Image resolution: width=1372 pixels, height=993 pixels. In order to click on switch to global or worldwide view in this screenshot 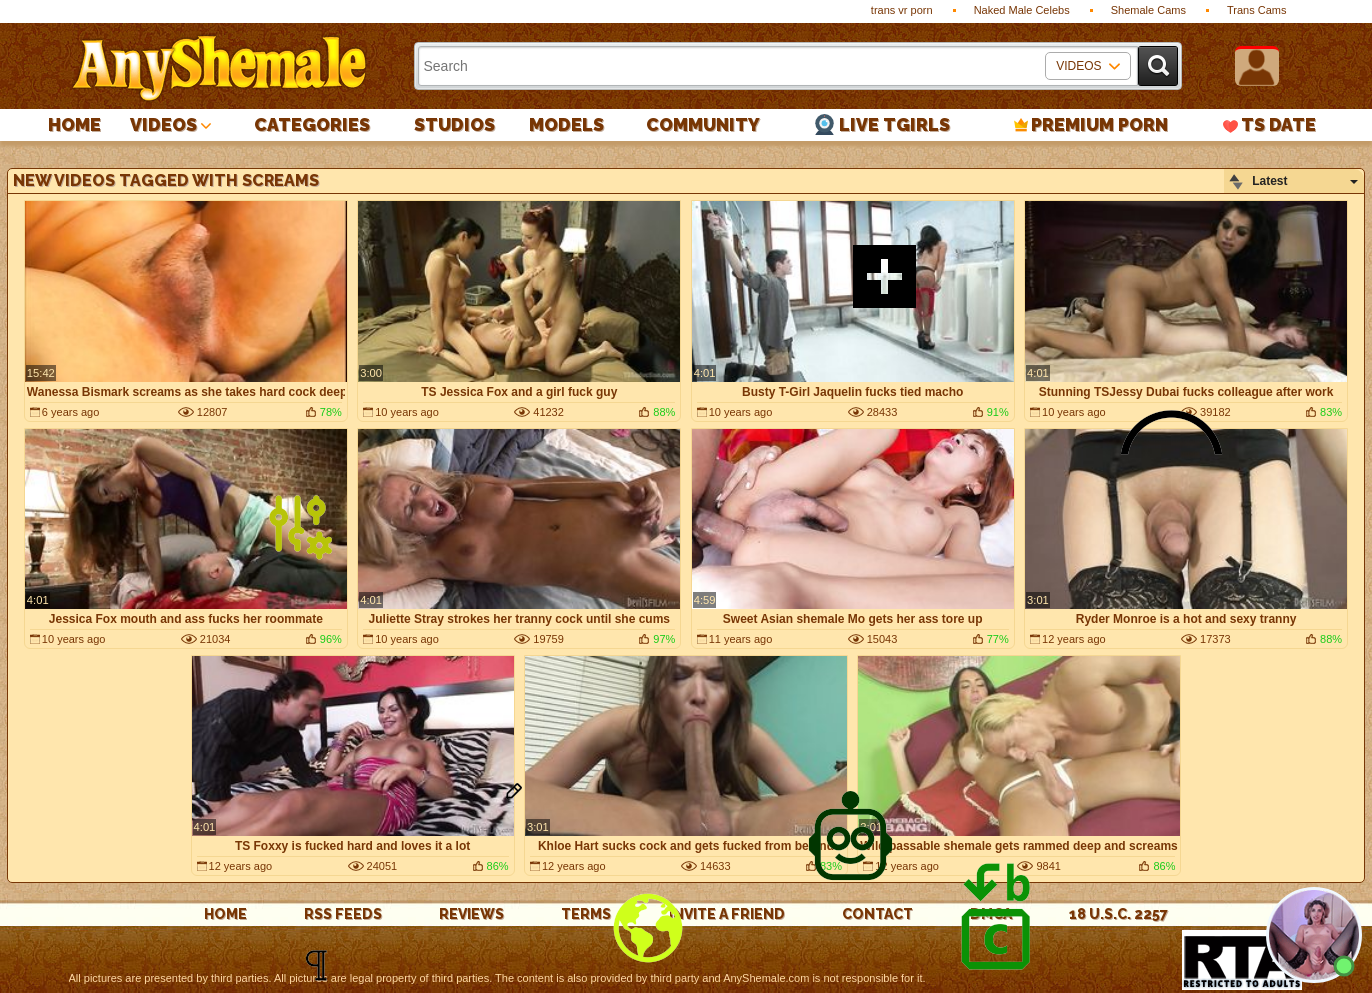, I will do `click(648, 928)`.